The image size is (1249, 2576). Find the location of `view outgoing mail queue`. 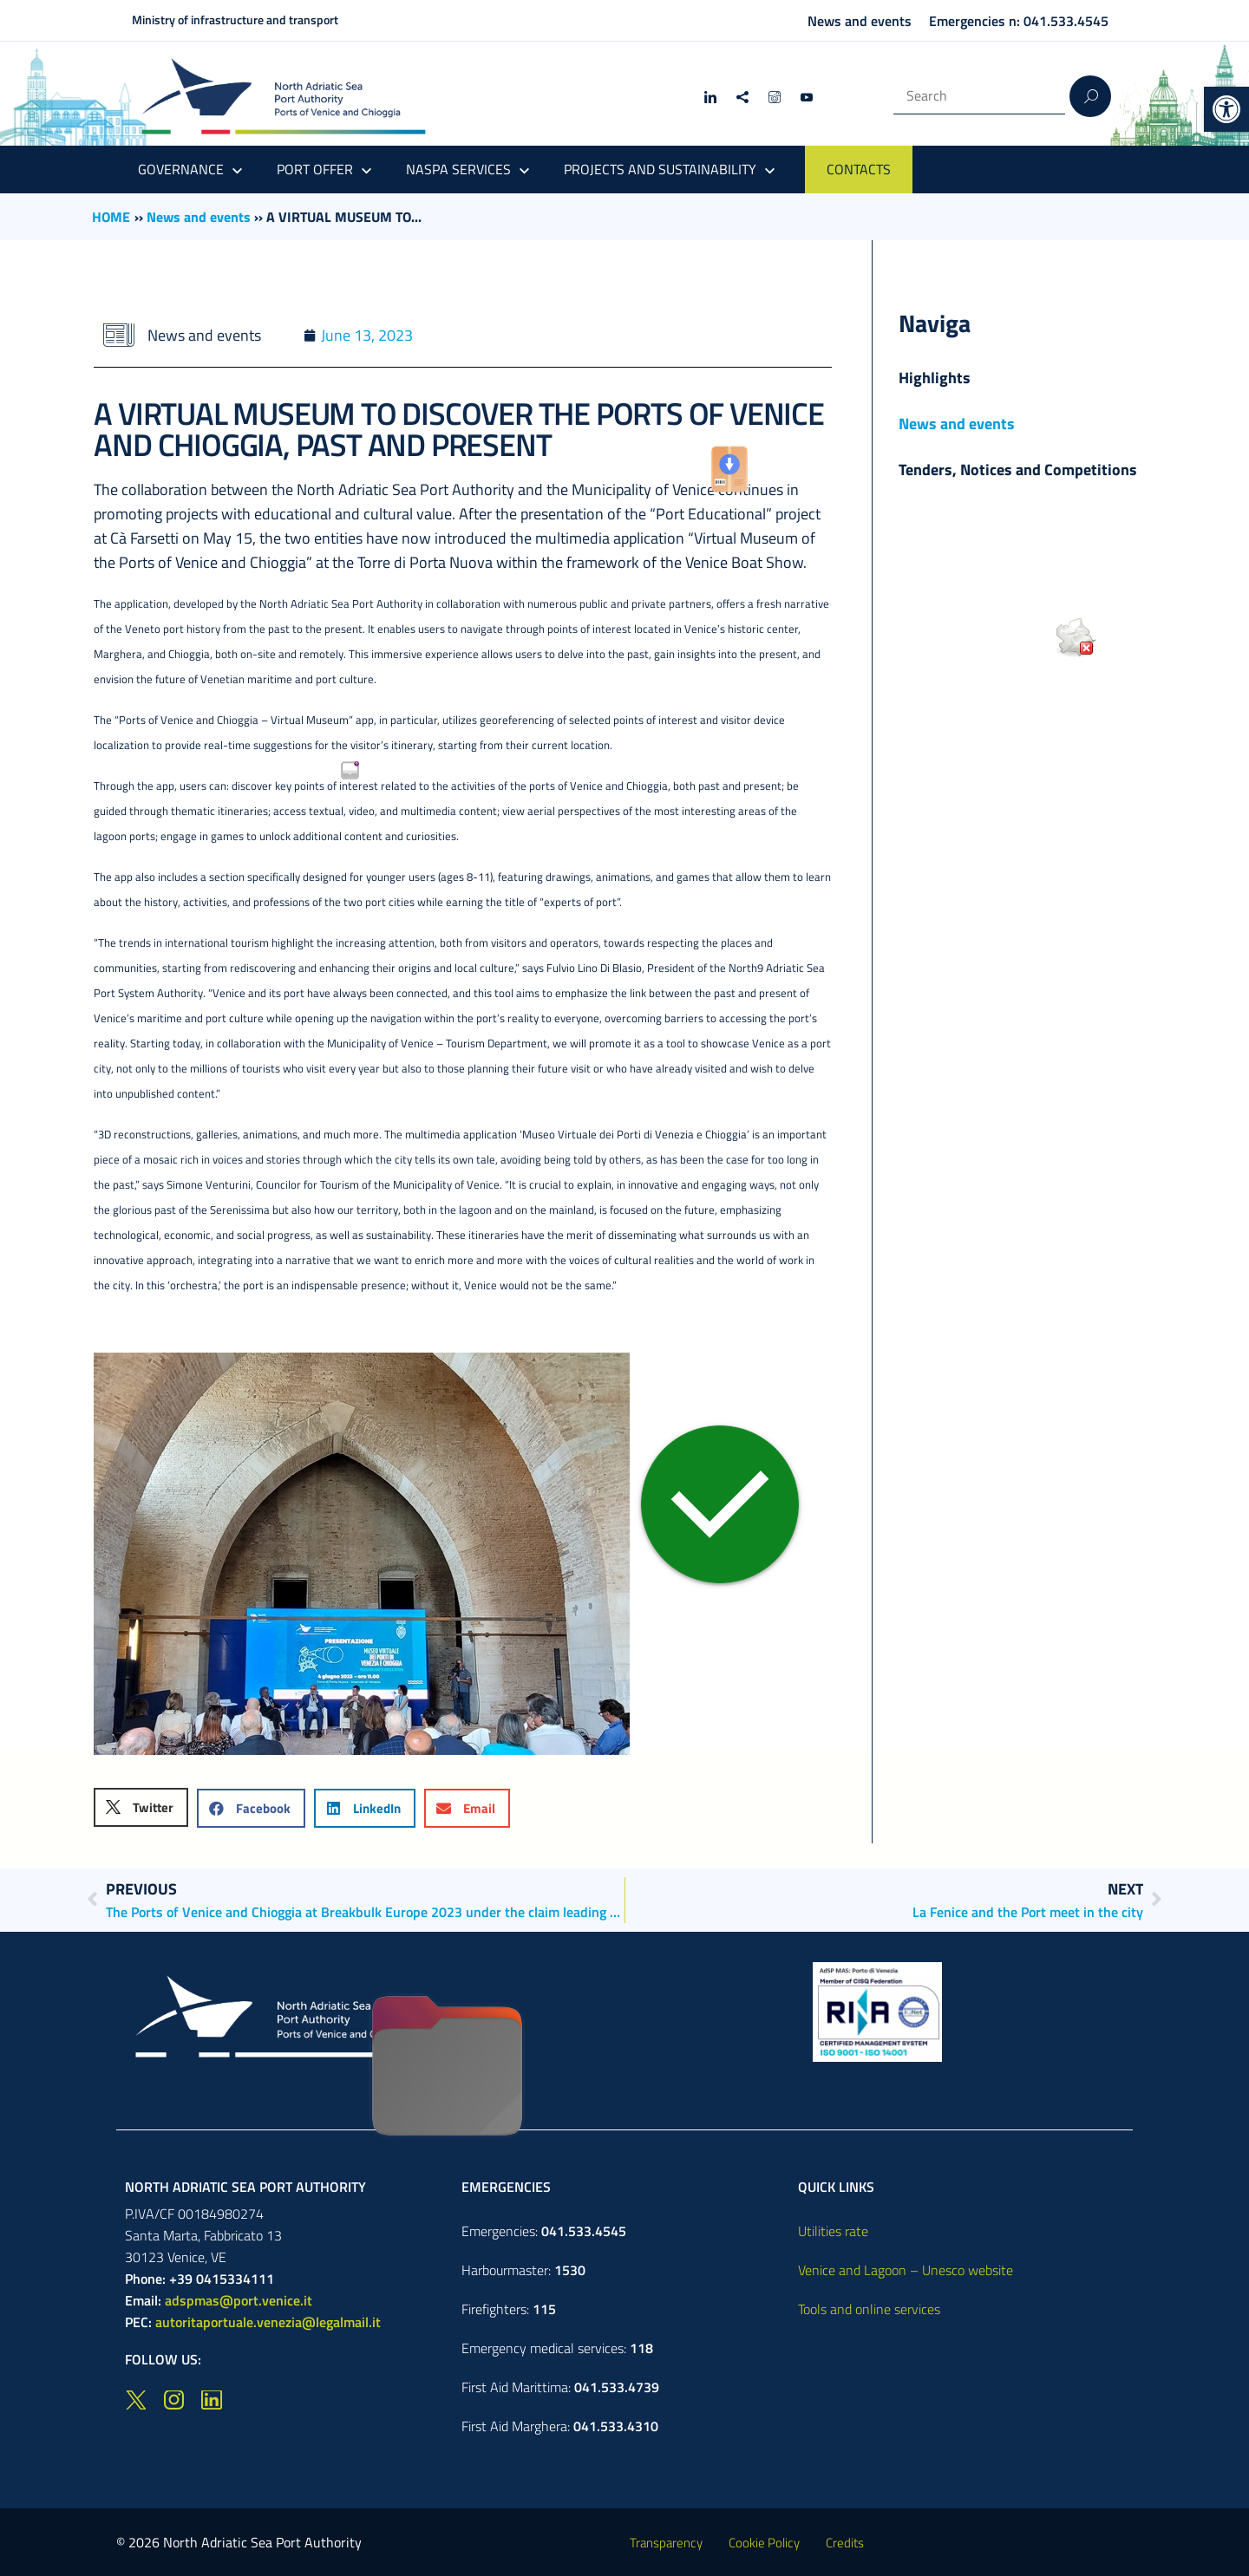

view outgoing mail queue is located at coordinates (350, 770).